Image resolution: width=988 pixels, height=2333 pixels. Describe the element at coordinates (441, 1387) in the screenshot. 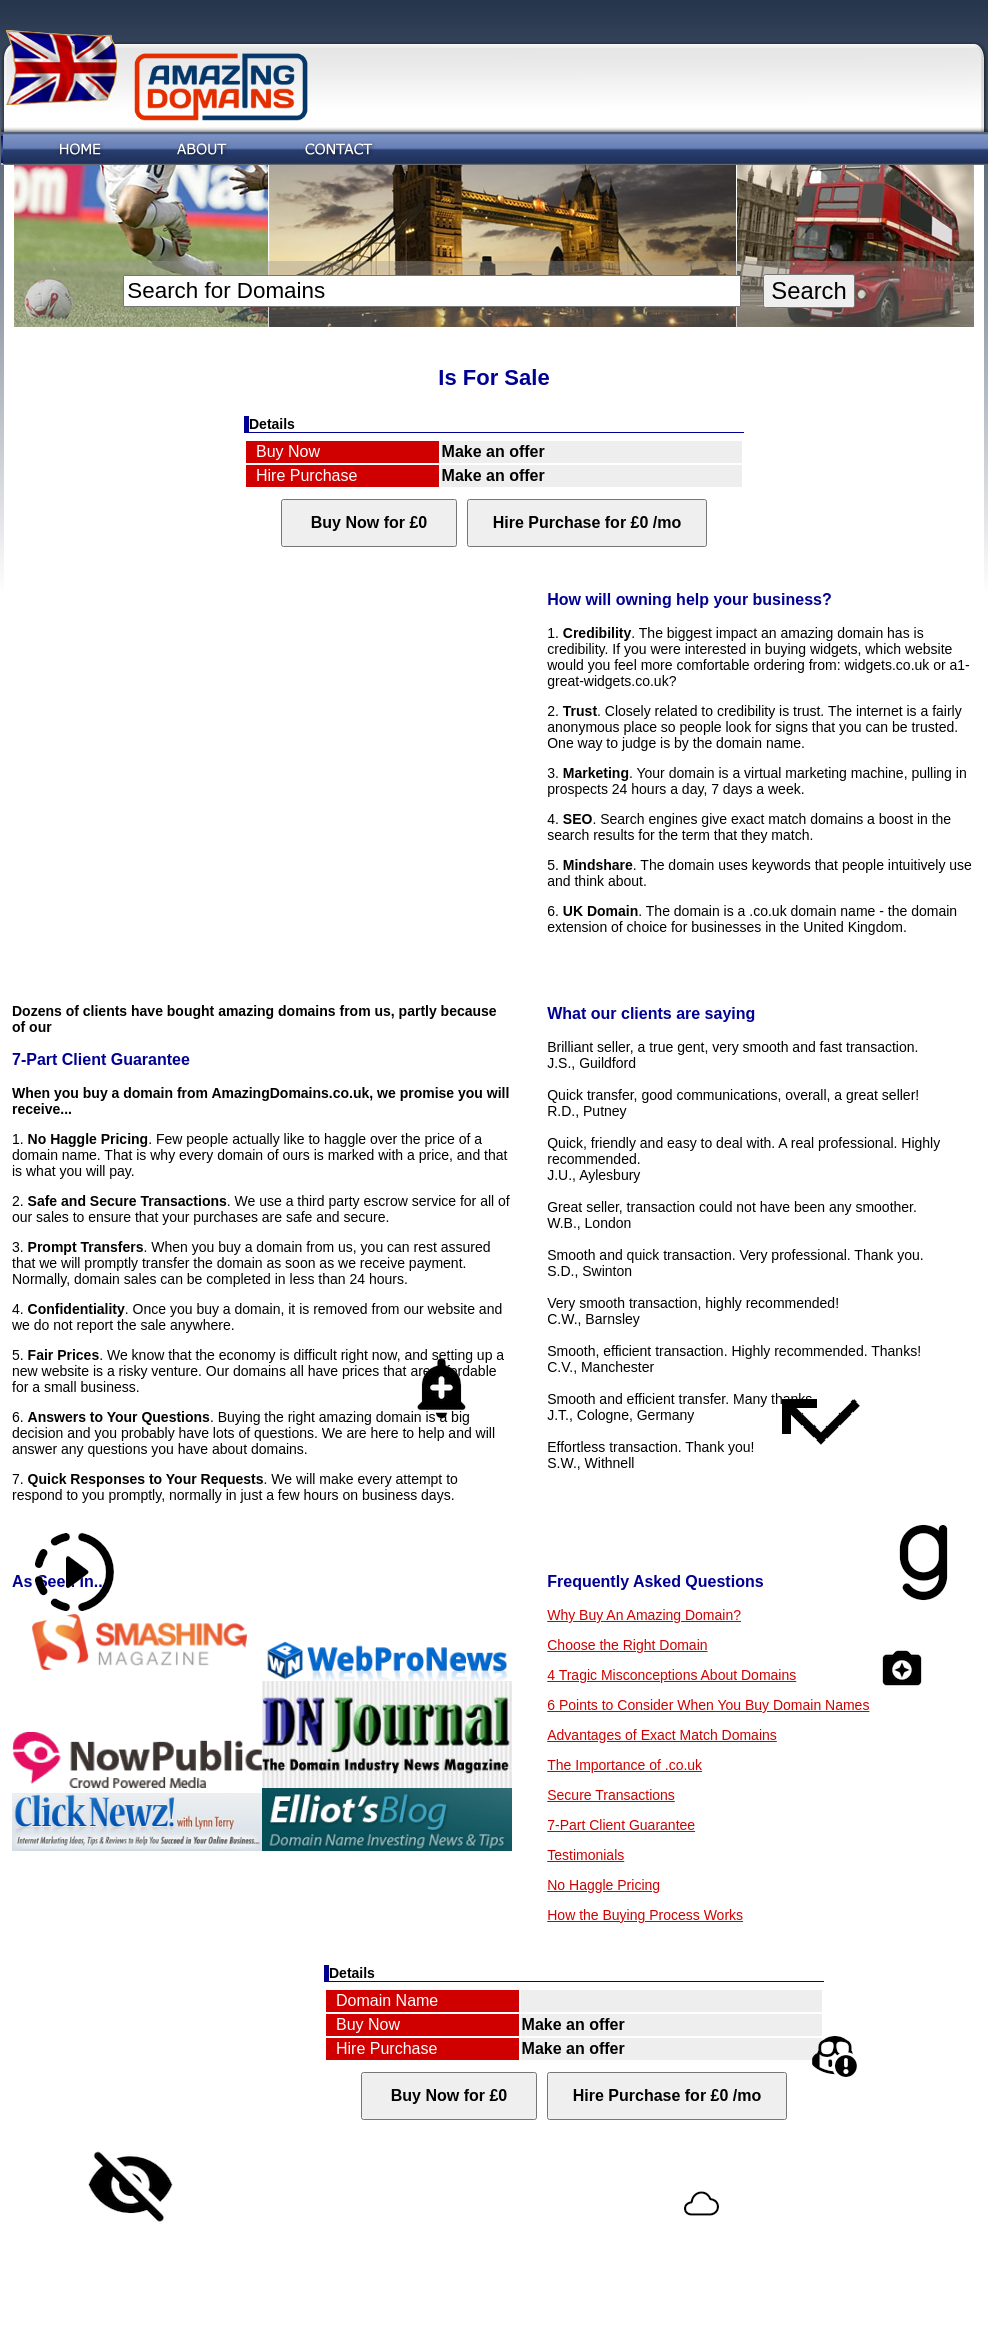

I see `add a new alert or notification` at that location.